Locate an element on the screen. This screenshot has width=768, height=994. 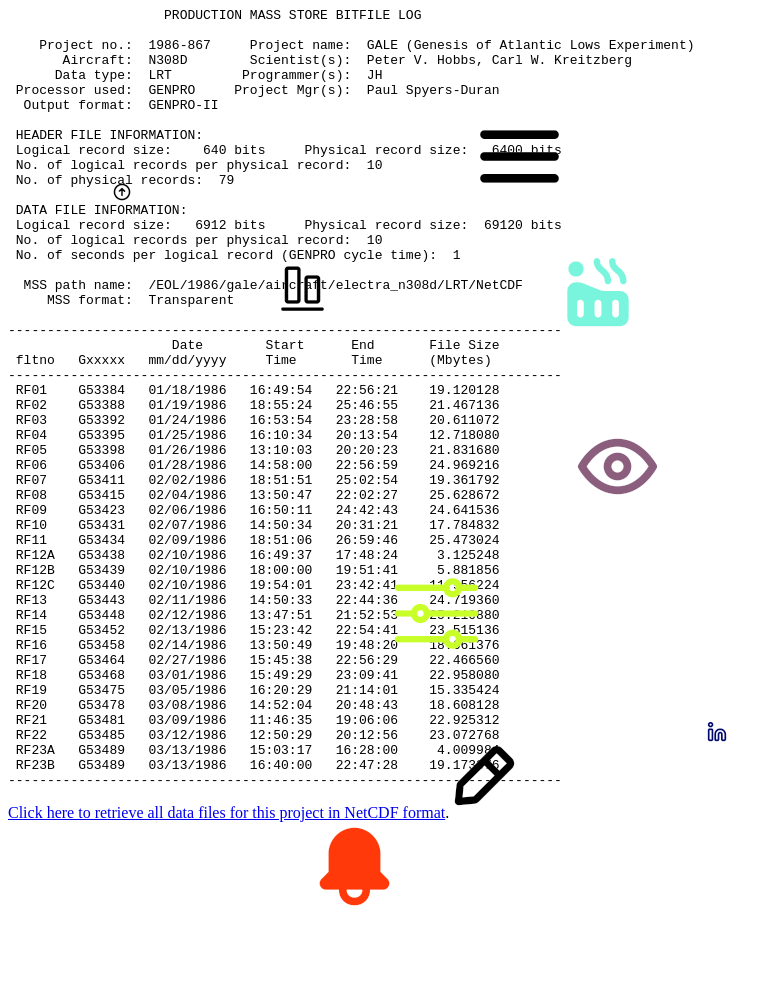
connect with linkedin is located at coordinates (717, 732).